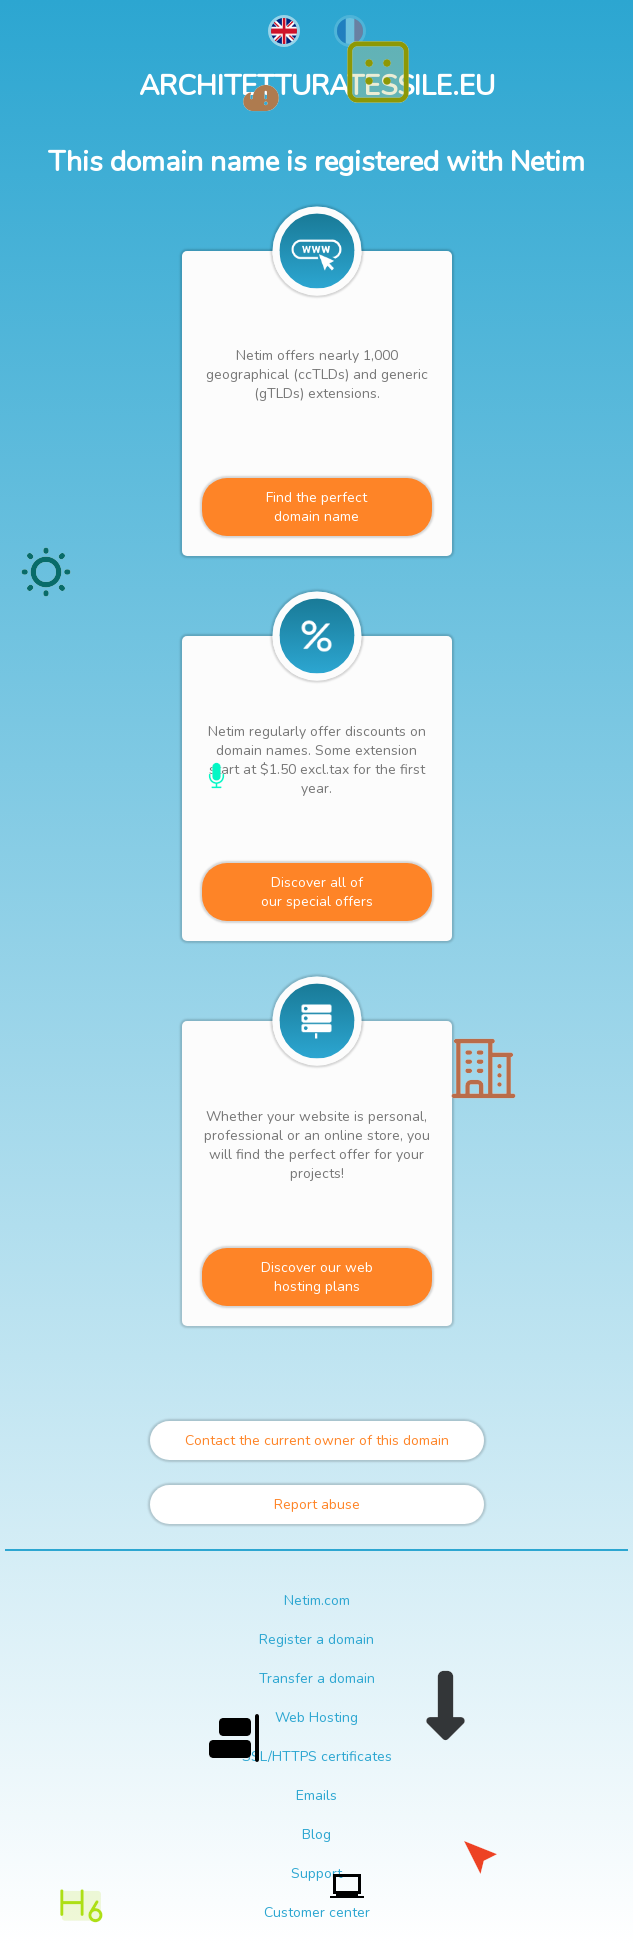 This screenshot has width=633, height=1946. I want to click on open windows laptop settings, so click(347, 1887).